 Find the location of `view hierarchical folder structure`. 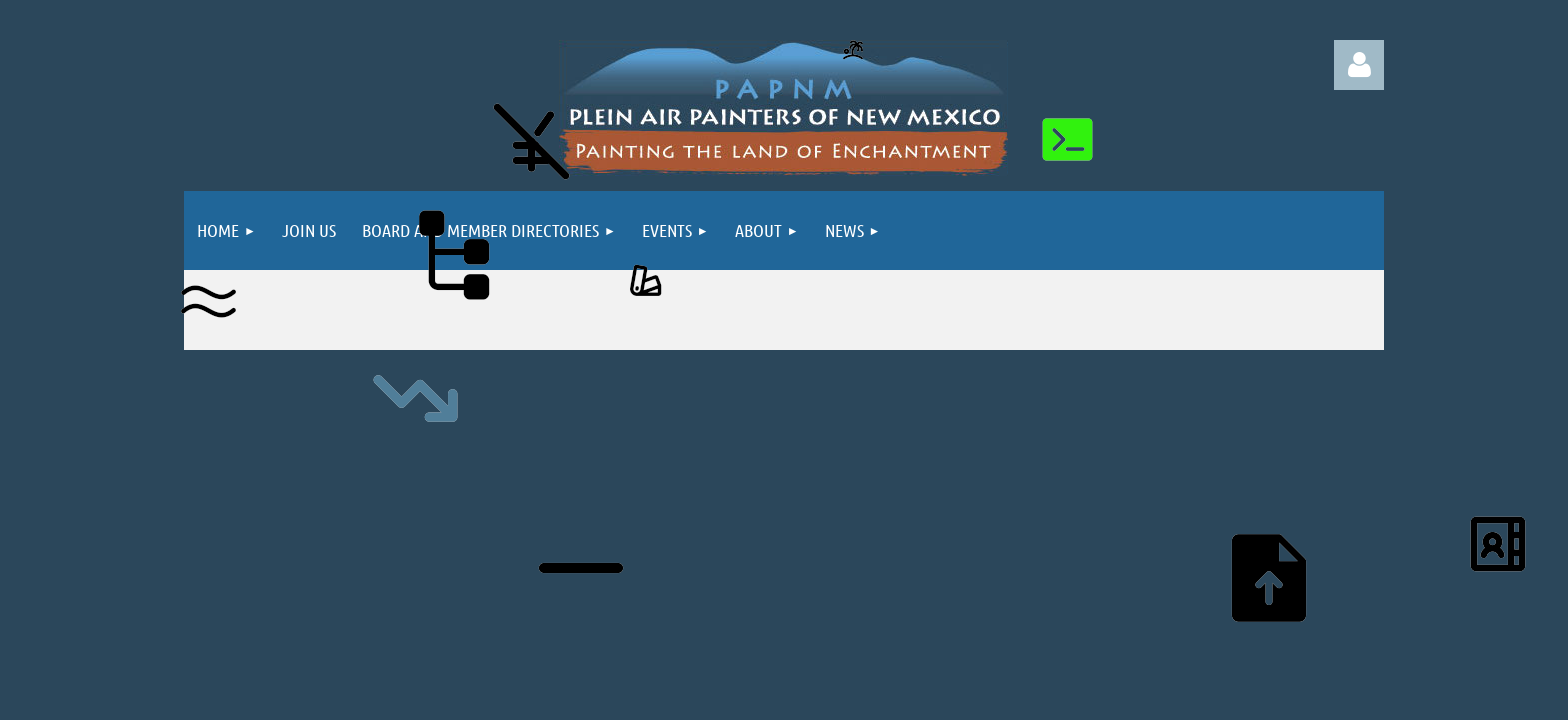

view hierarchical folder structure is located at coordinates (451, 255).